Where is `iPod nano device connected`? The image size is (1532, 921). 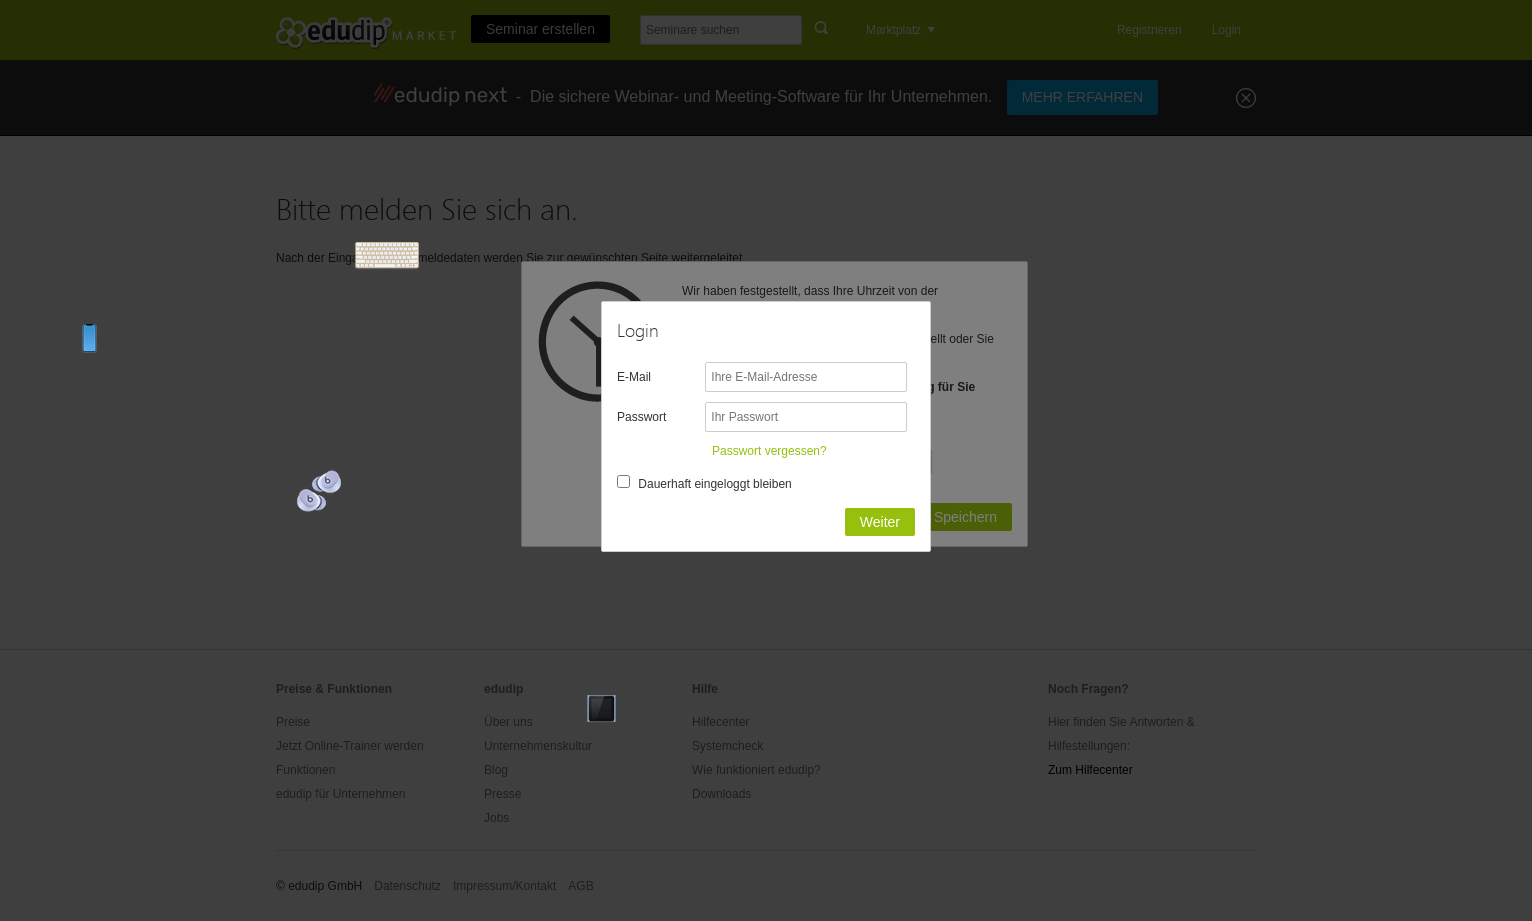
iPod nano device connected is located at coordinates (601, 708).